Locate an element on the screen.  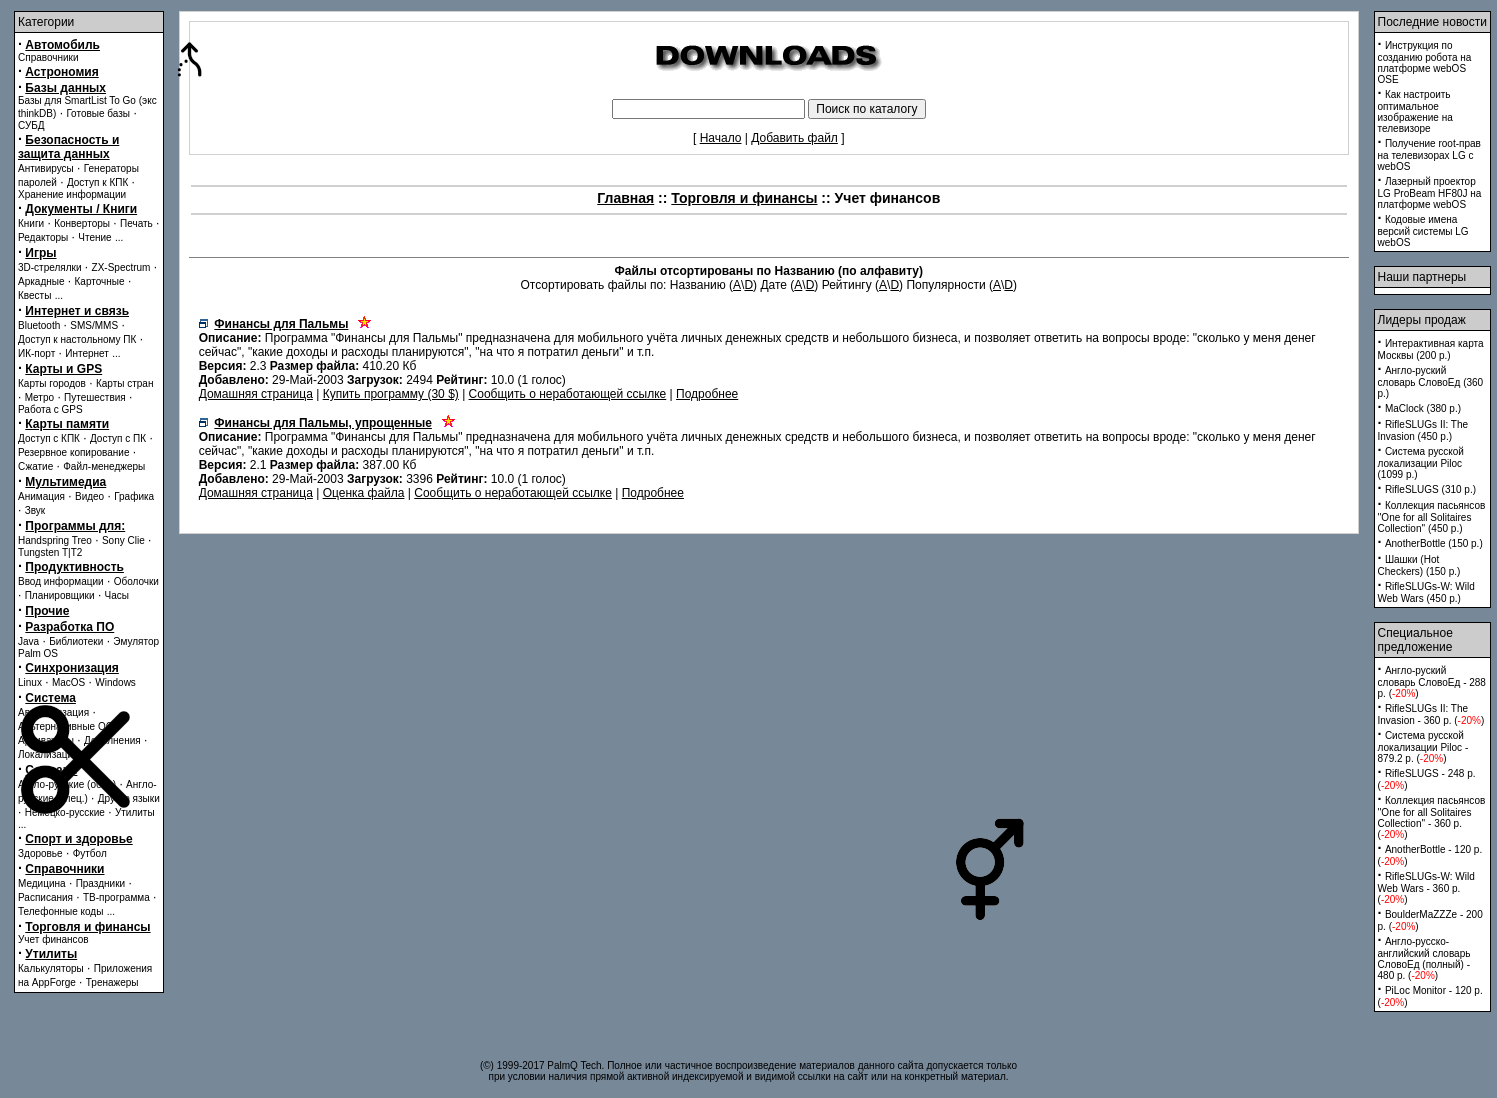
select bigender identity option is located at coordinates (985, 867).